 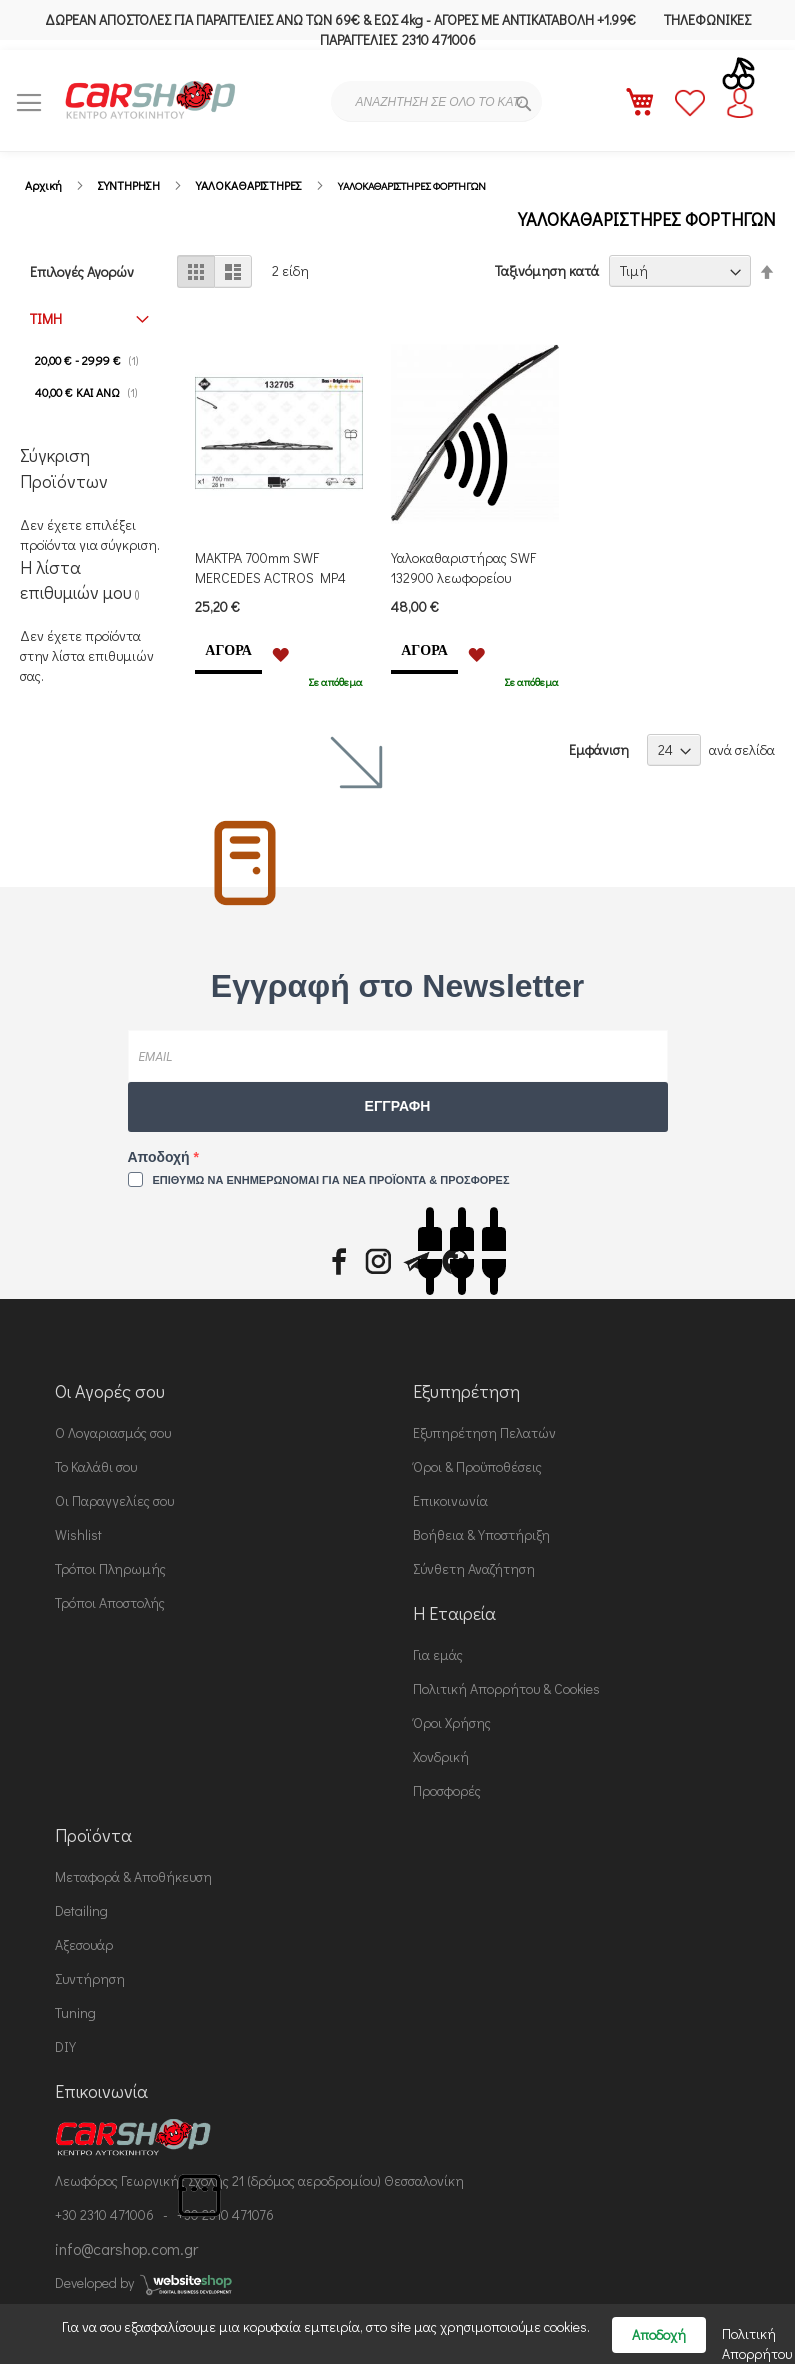 I want to click on indicates fruit or food category, so click(x=738, y=73).